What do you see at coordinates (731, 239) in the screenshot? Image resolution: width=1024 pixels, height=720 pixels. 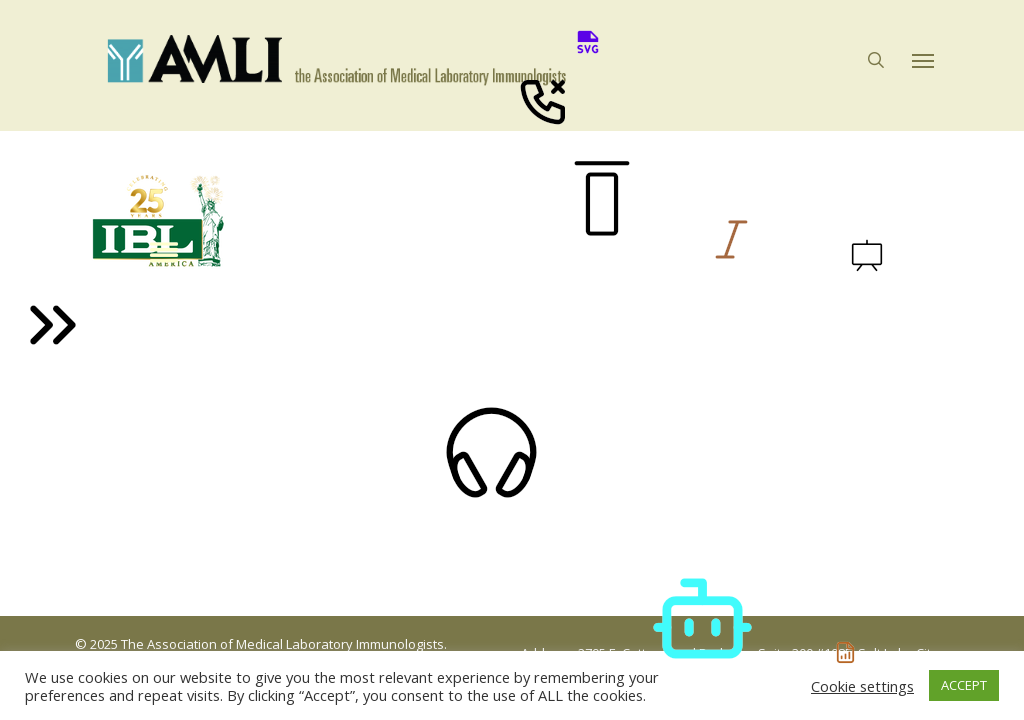 I see `apply italic formatting to selected text` at bounding box center [731, 239].